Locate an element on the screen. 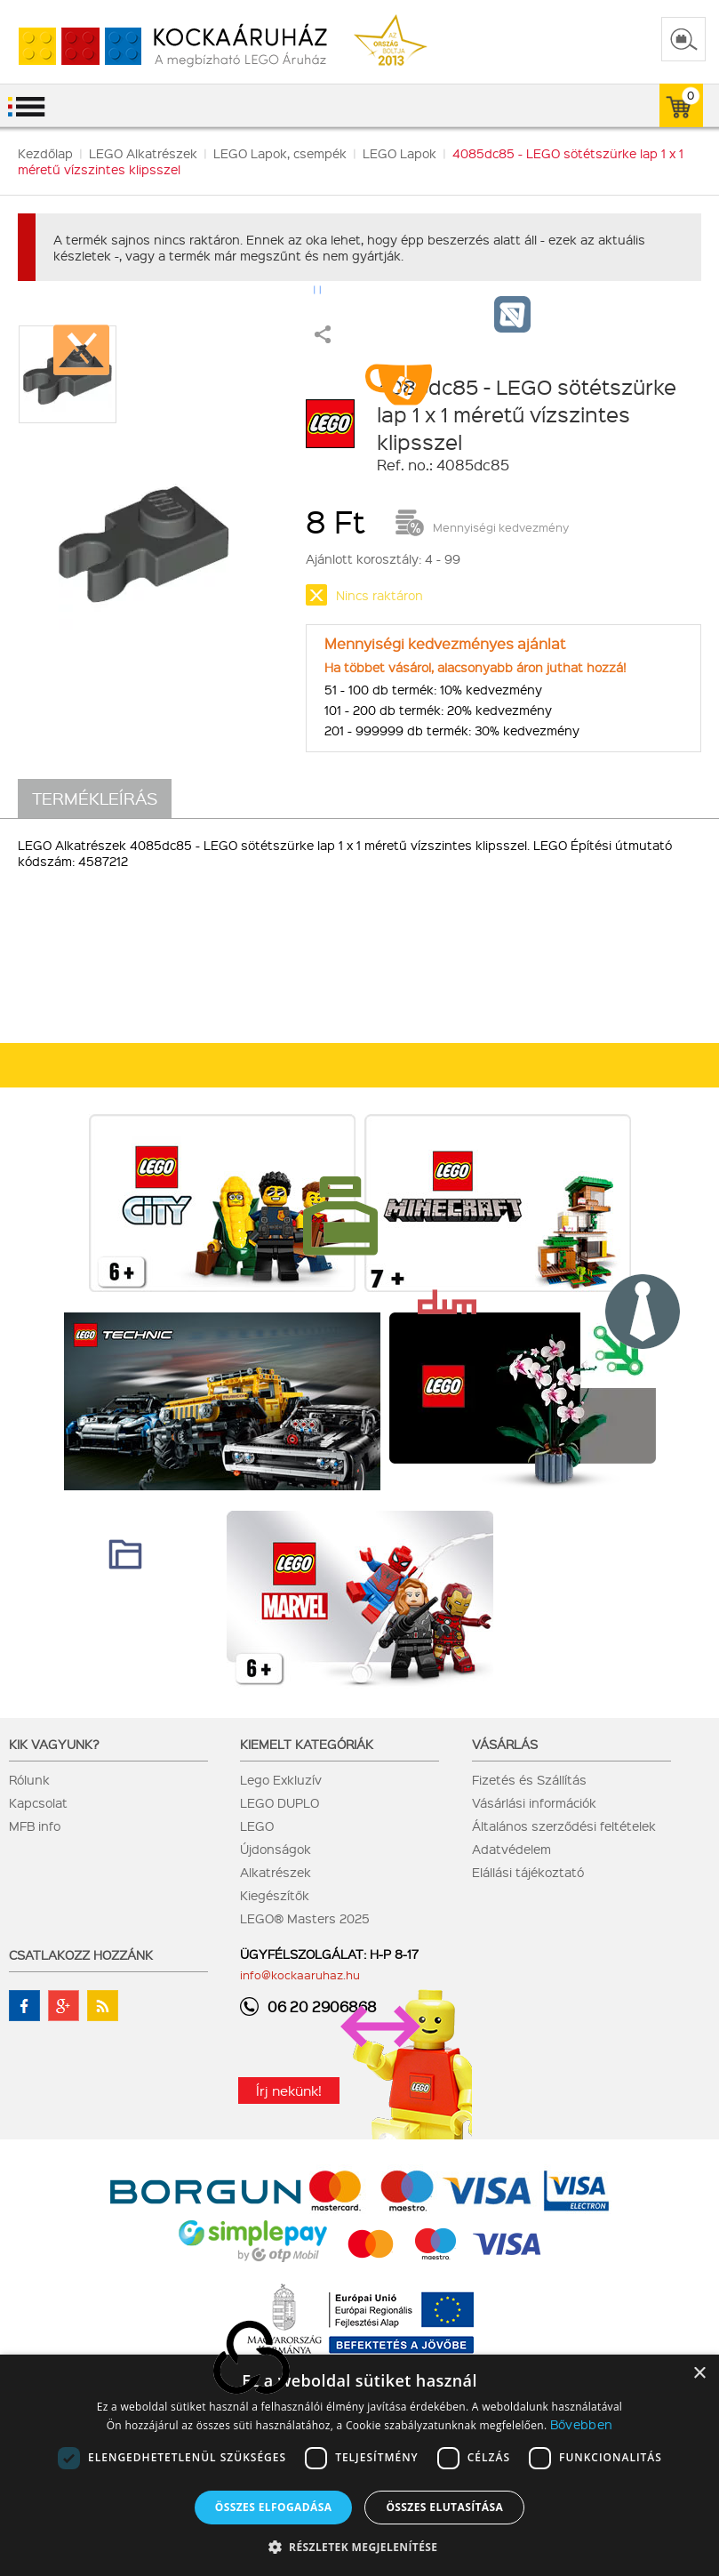 This screenshot has width=719, height=2576. mainwp logo is located at coordinates (643, 1312).